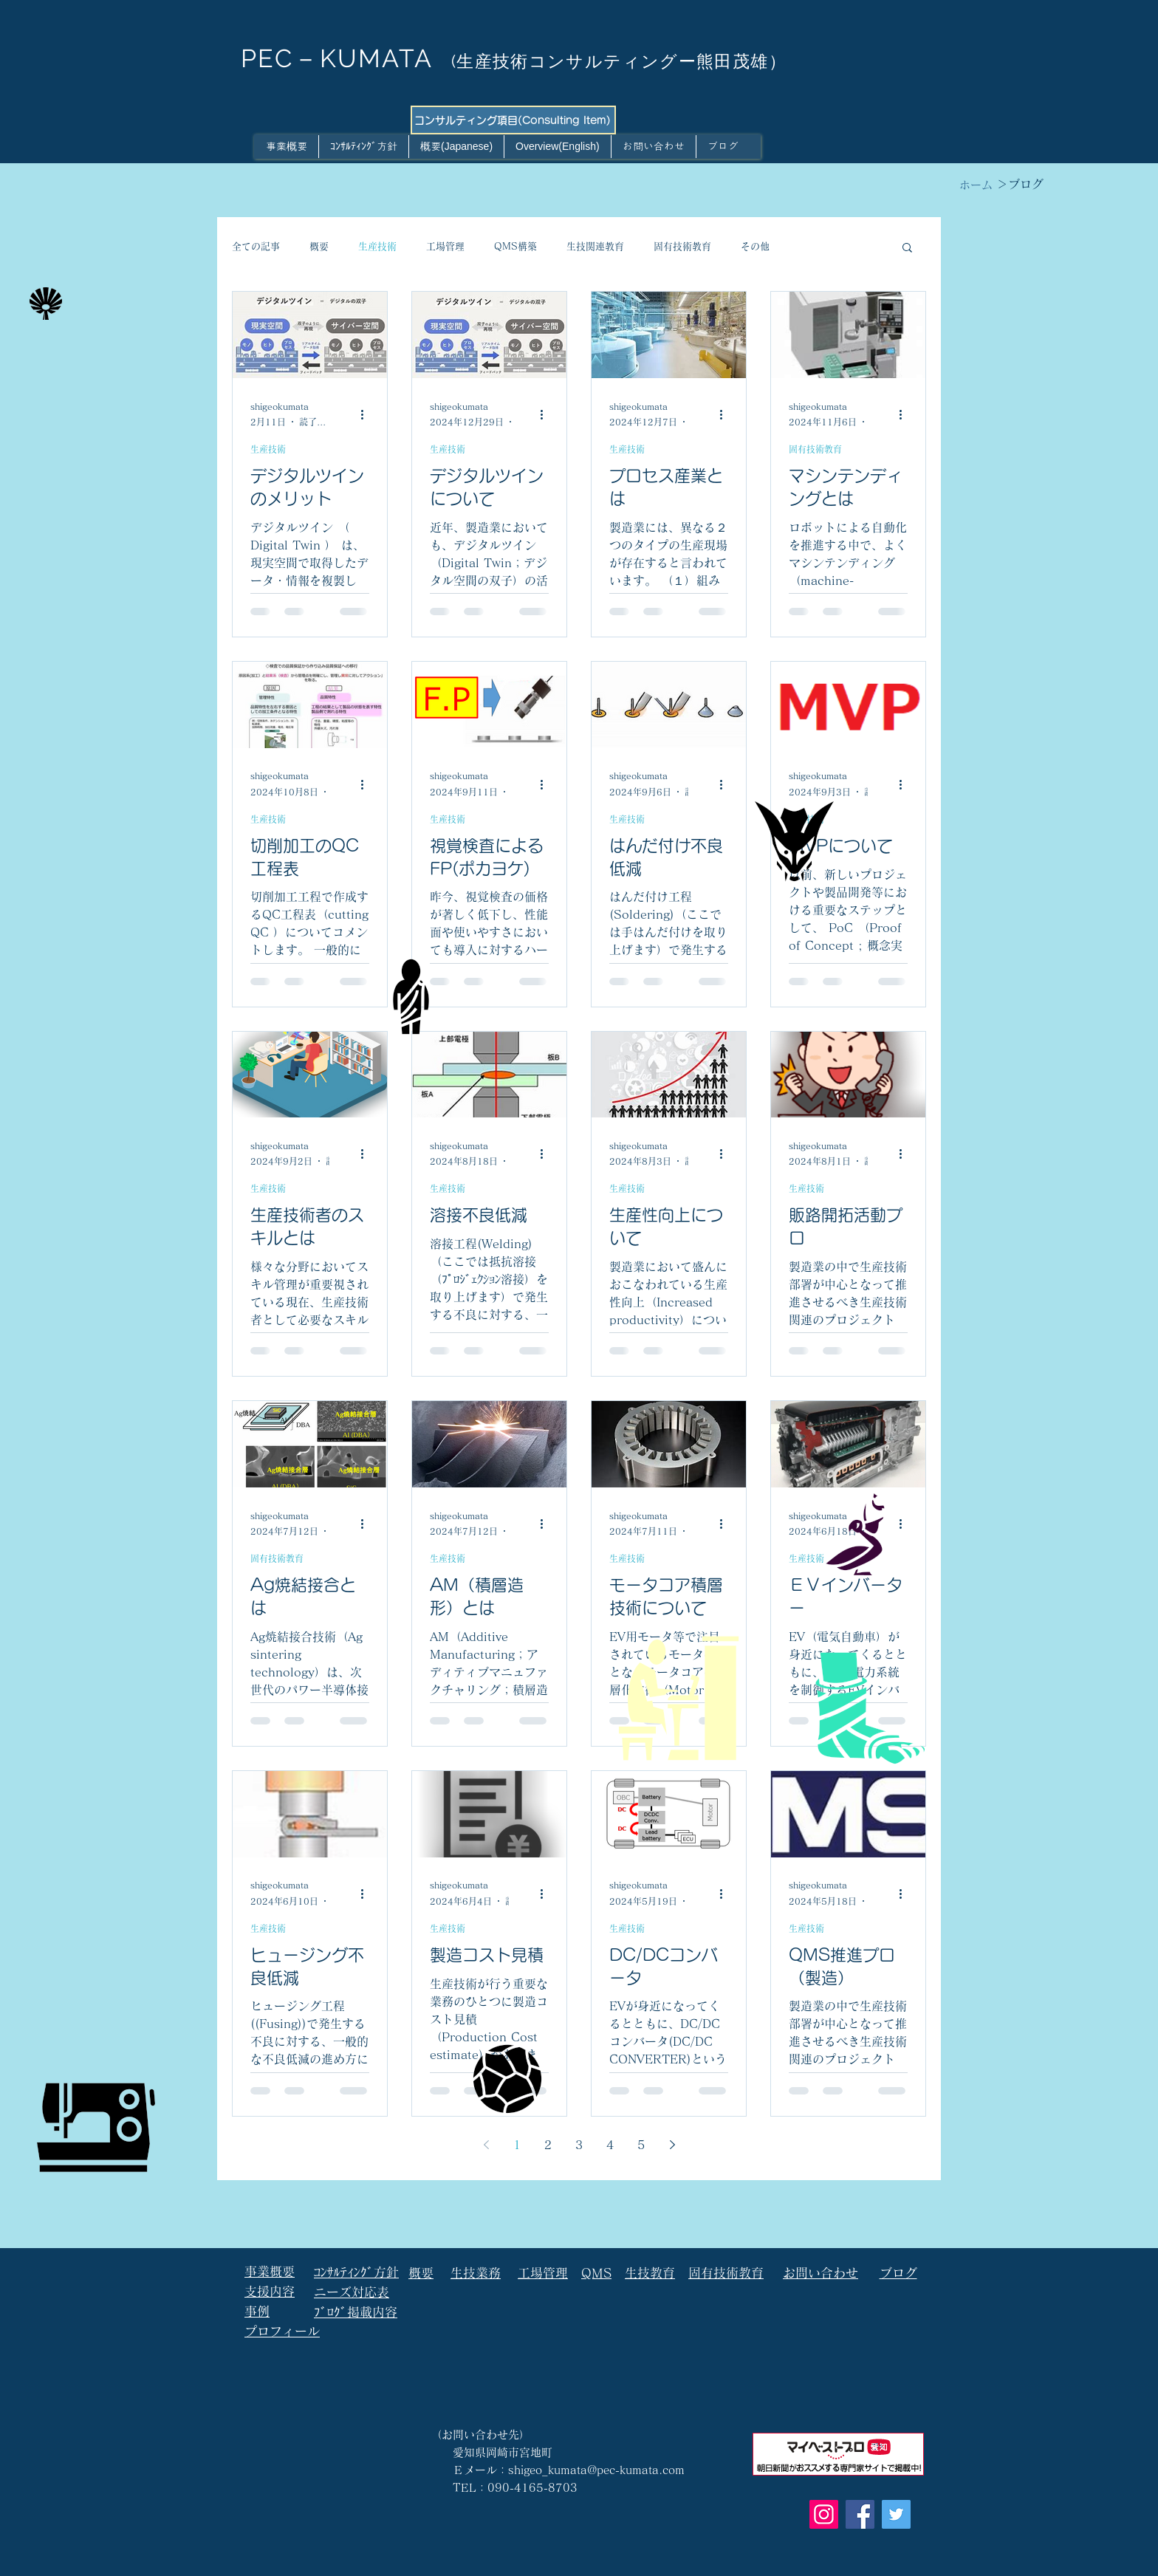 The height and width of the screenshot is (2576, 1158). I want to click on select reptile or dragon character class, so click(794, 840).